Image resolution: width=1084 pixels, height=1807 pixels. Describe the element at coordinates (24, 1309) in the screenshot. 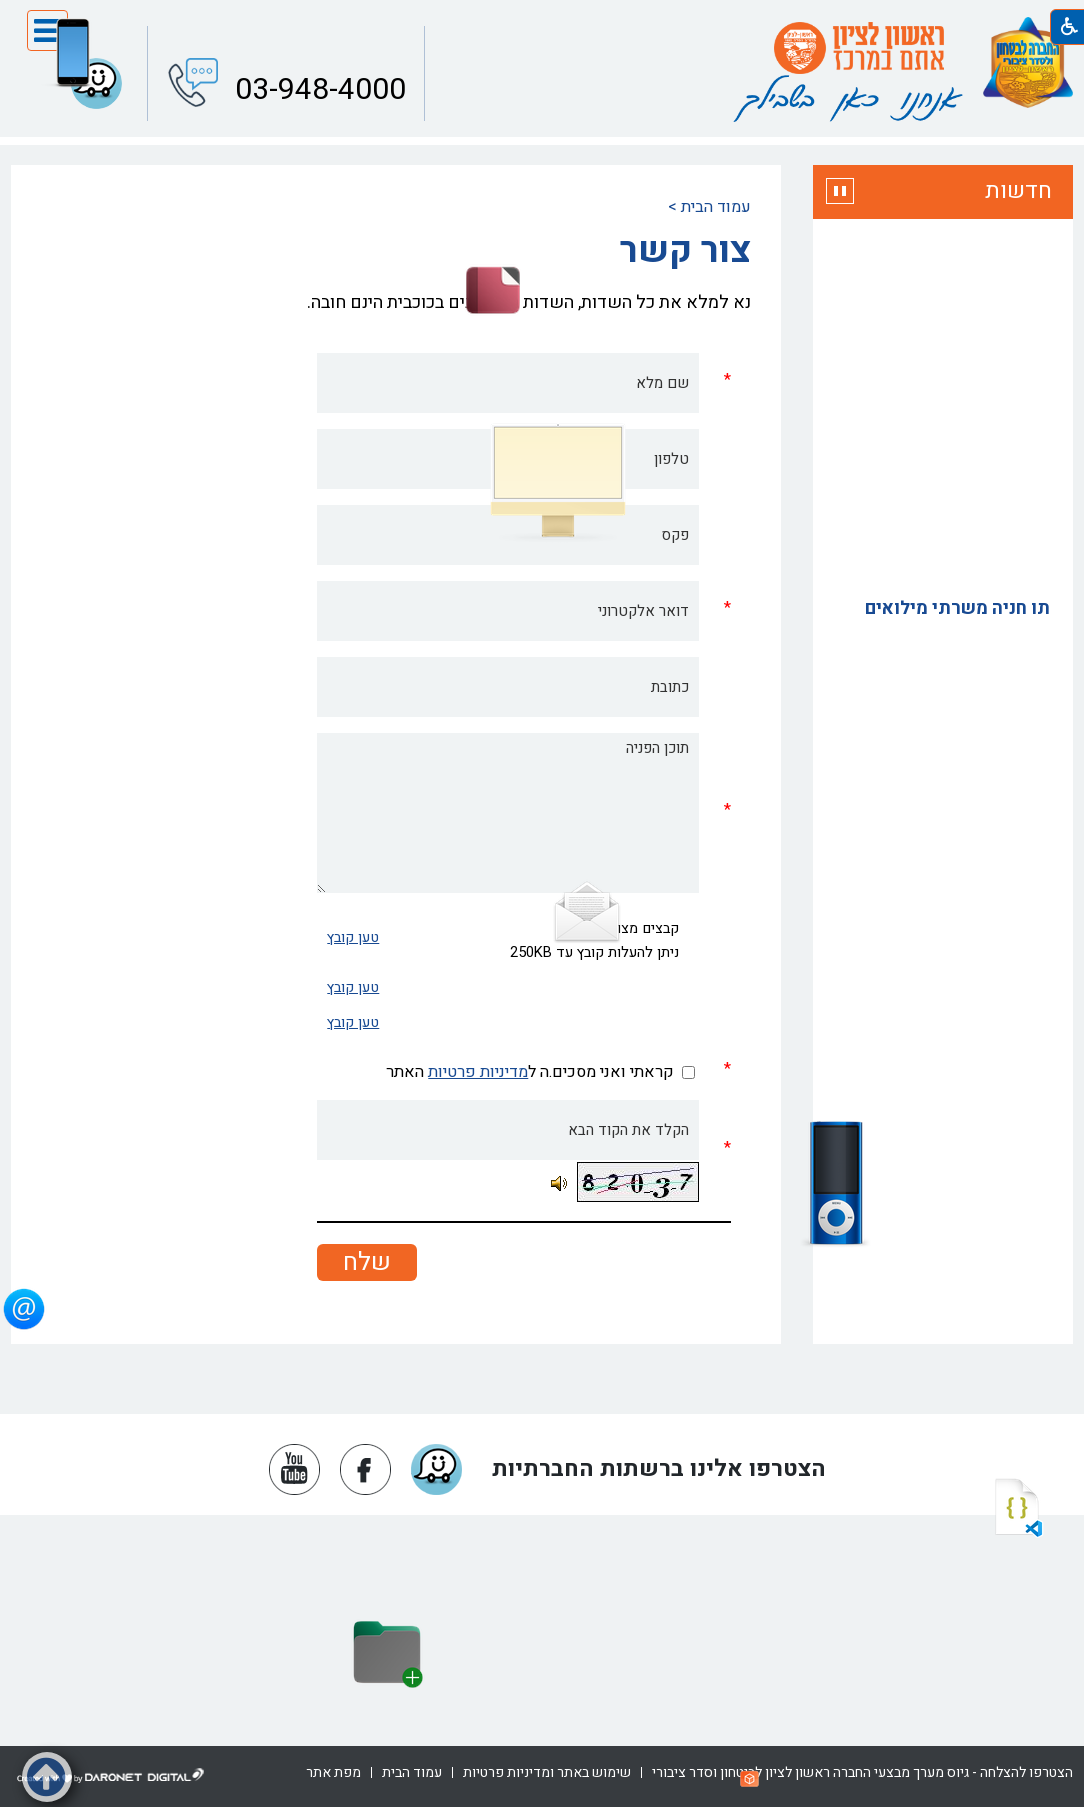

I see `manage your internet accounts` at that location.